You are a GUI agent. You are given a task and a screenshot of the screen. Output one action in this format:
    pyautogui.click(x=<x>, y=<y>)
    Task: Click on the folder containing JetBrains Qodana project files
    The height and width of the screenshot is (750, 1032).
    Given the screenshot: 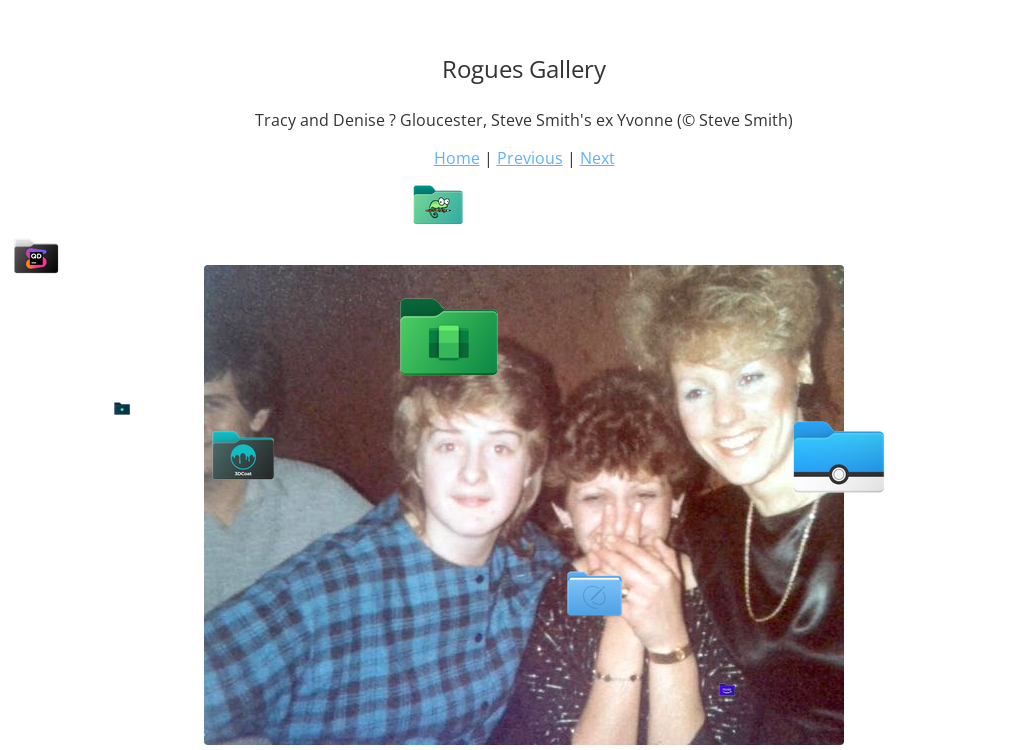 What is the action you would take?
    pyautogui.click(x=36, y=257)
    